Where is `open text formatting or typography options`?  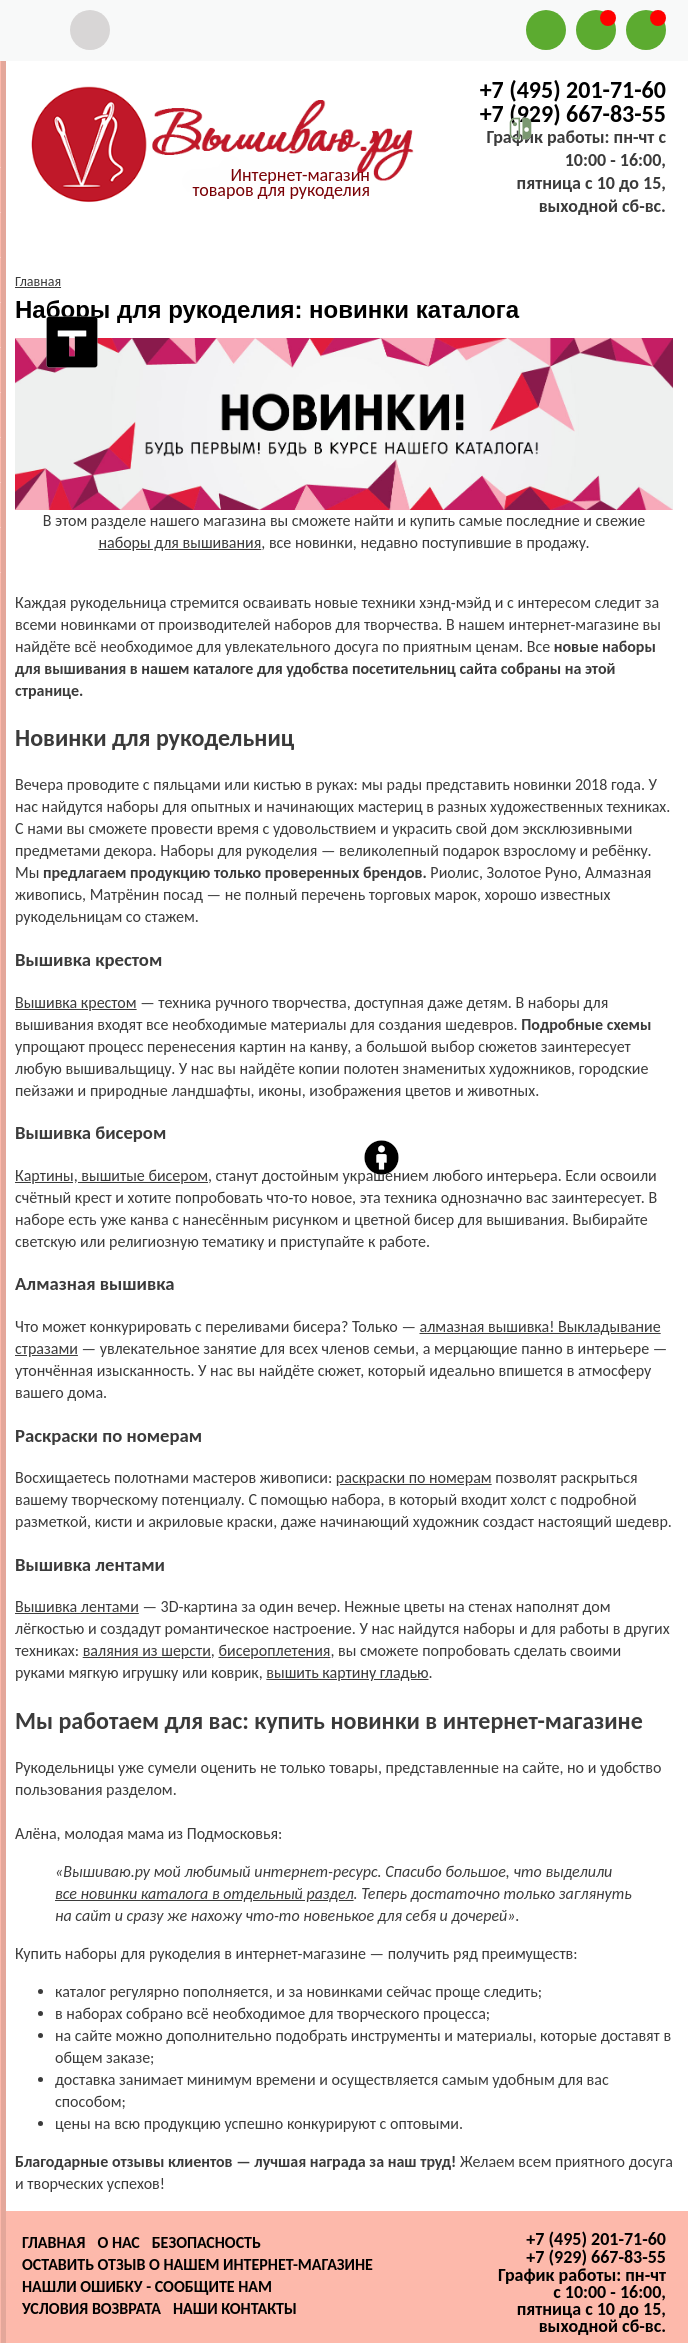
open text formatting or typography options is located at coordinates (72, 342).